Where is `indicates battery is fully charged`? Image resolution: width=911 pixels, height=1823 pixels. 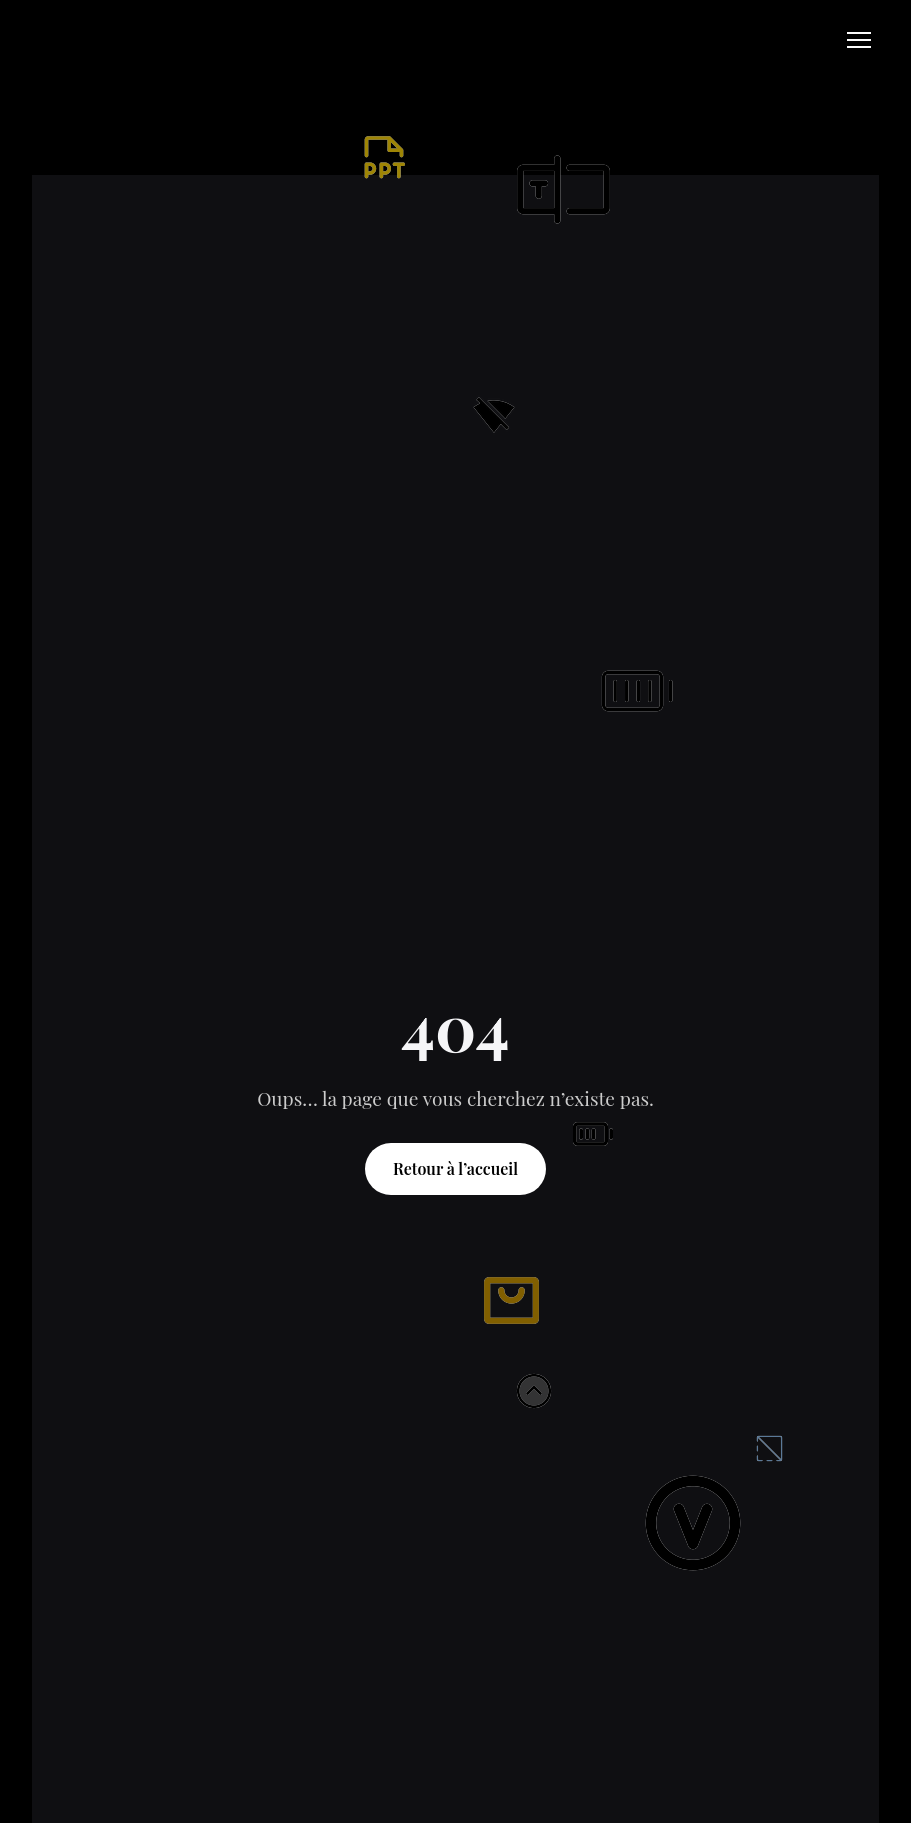 indicates battery is fully charged is located at coordinates (636, 691).